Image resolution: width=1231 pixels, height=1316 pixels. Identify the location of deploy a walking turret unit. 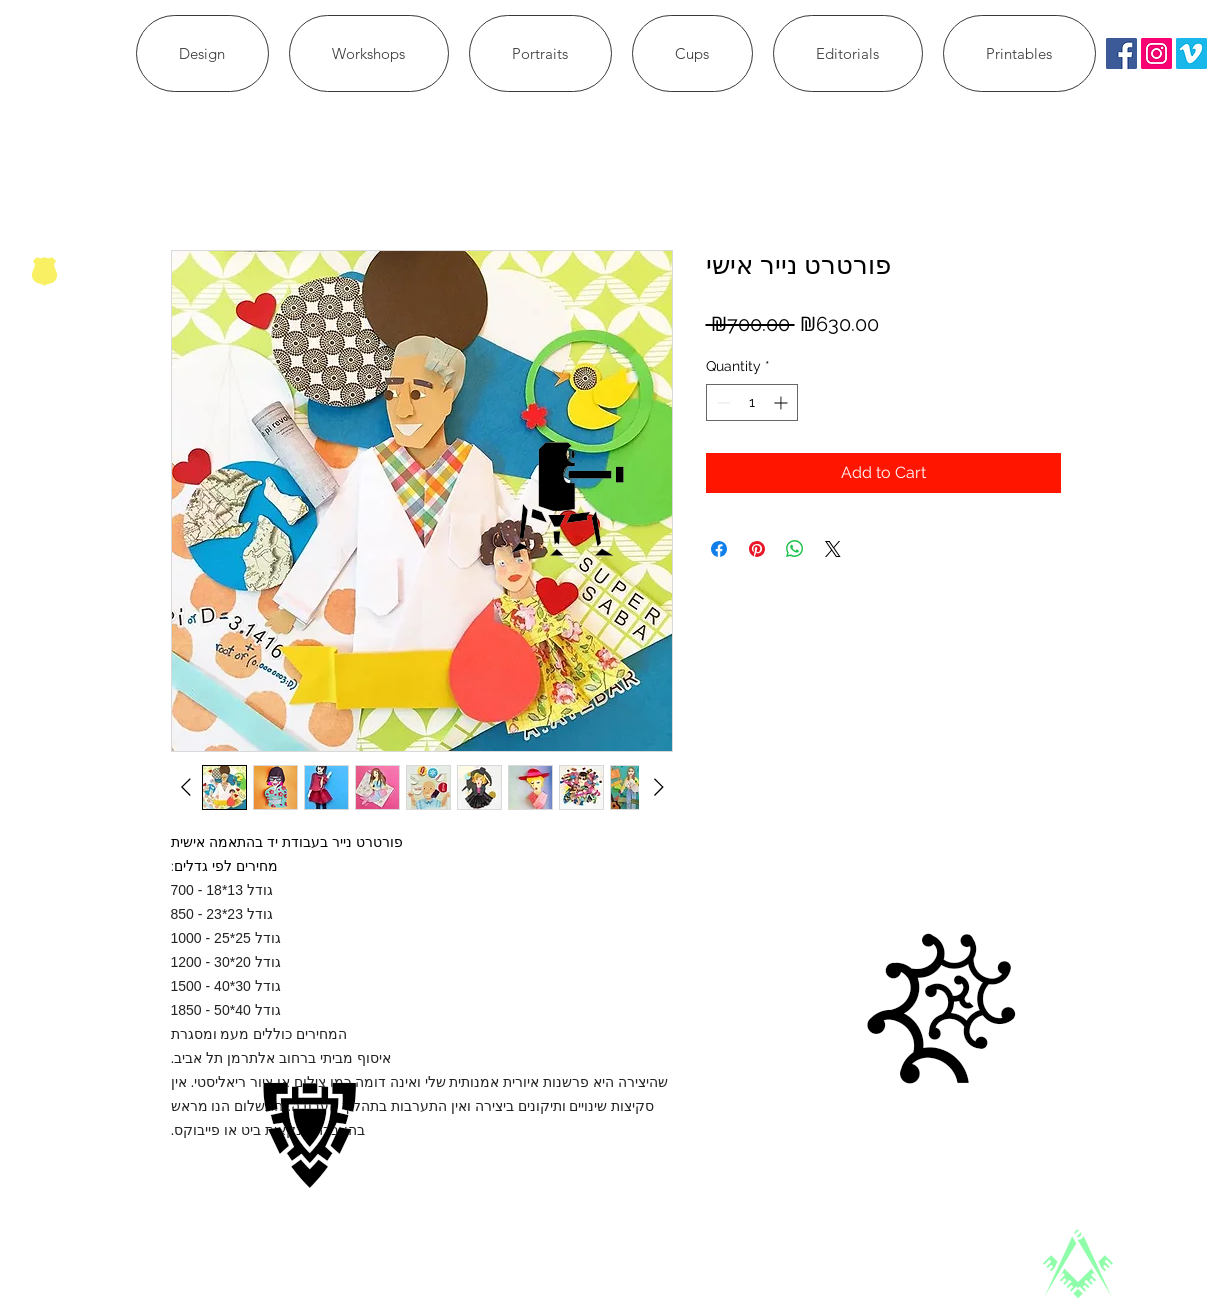
(569, 497).